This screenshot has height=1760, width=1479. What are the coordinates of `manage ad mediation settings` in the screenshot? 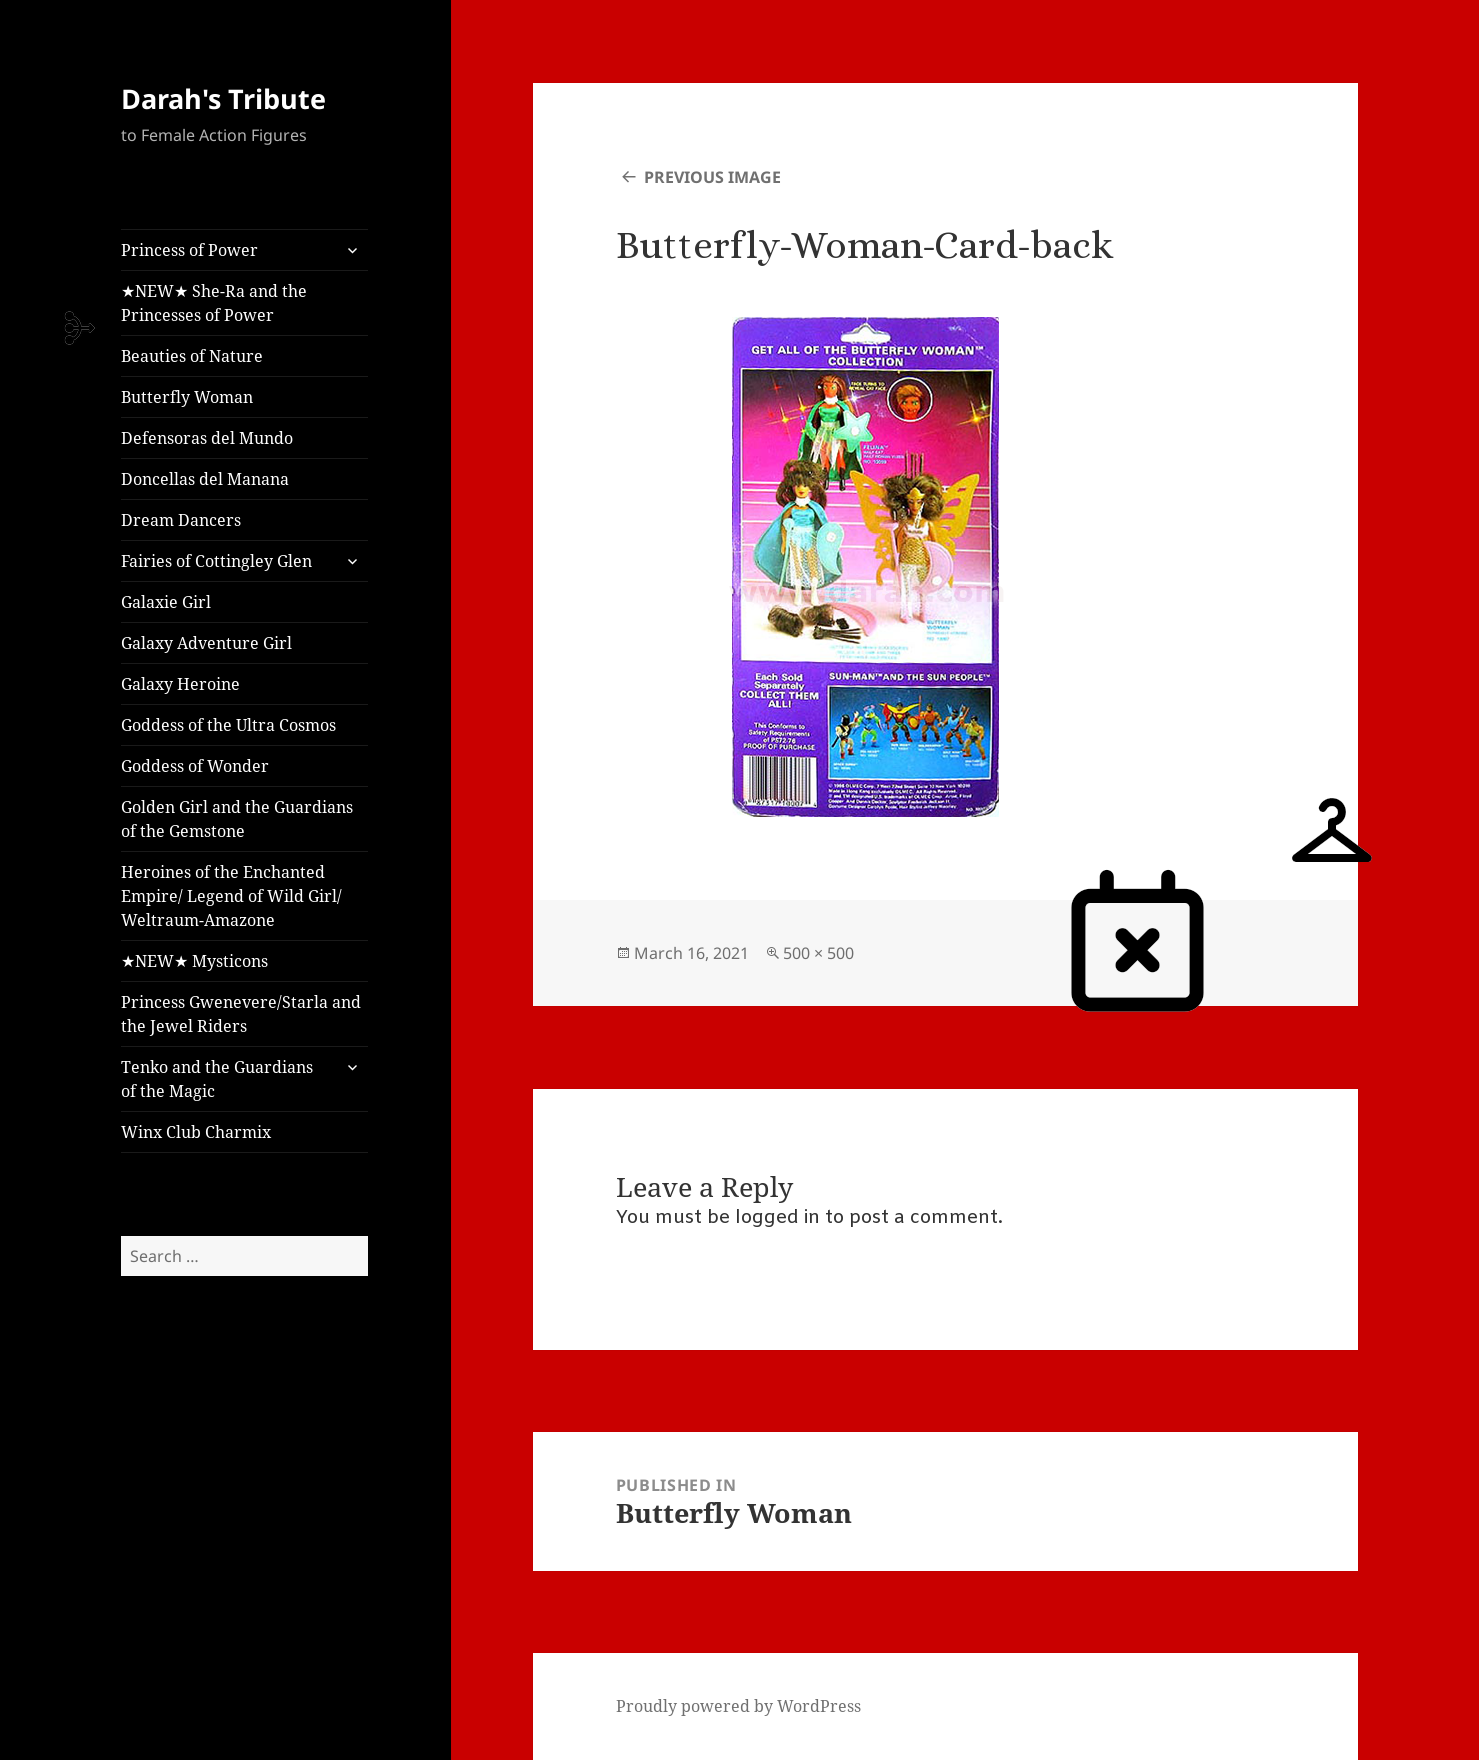 It's located at (80, 328).